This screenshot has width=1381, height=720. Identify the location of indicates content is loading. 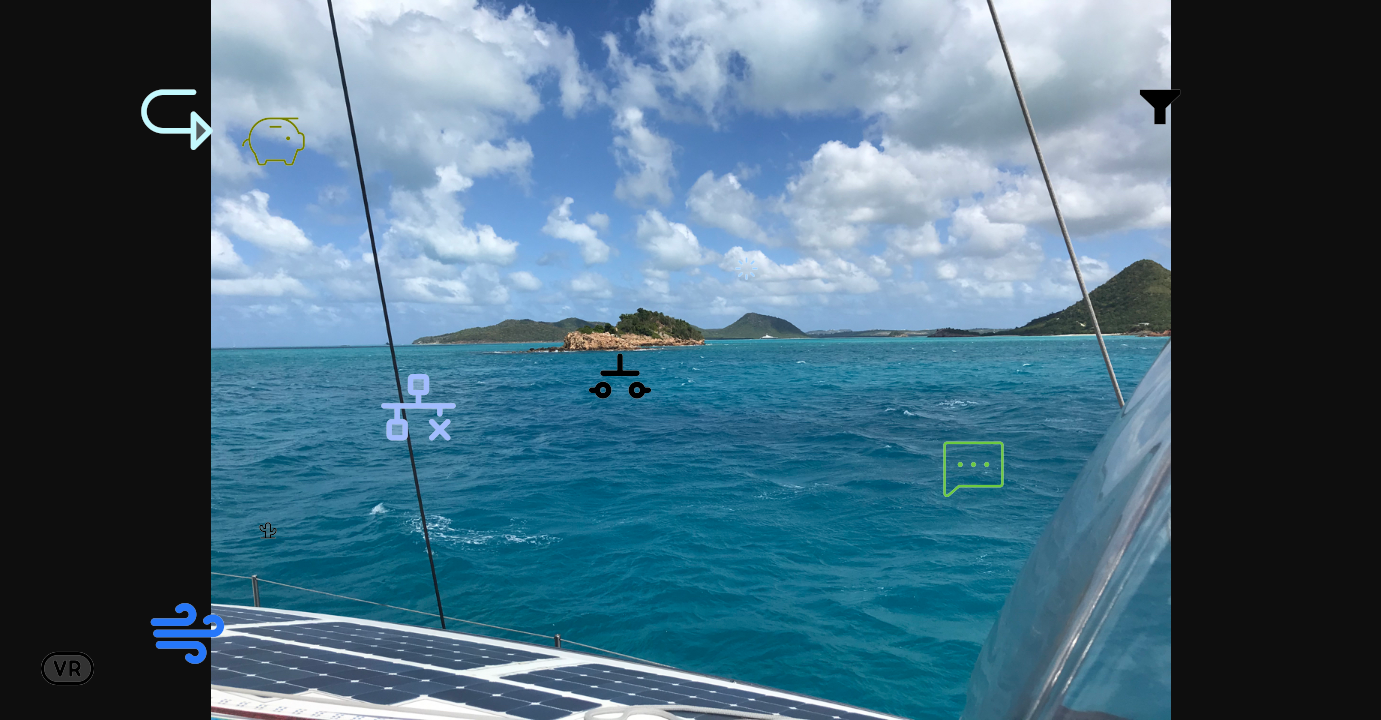
(746, 268).